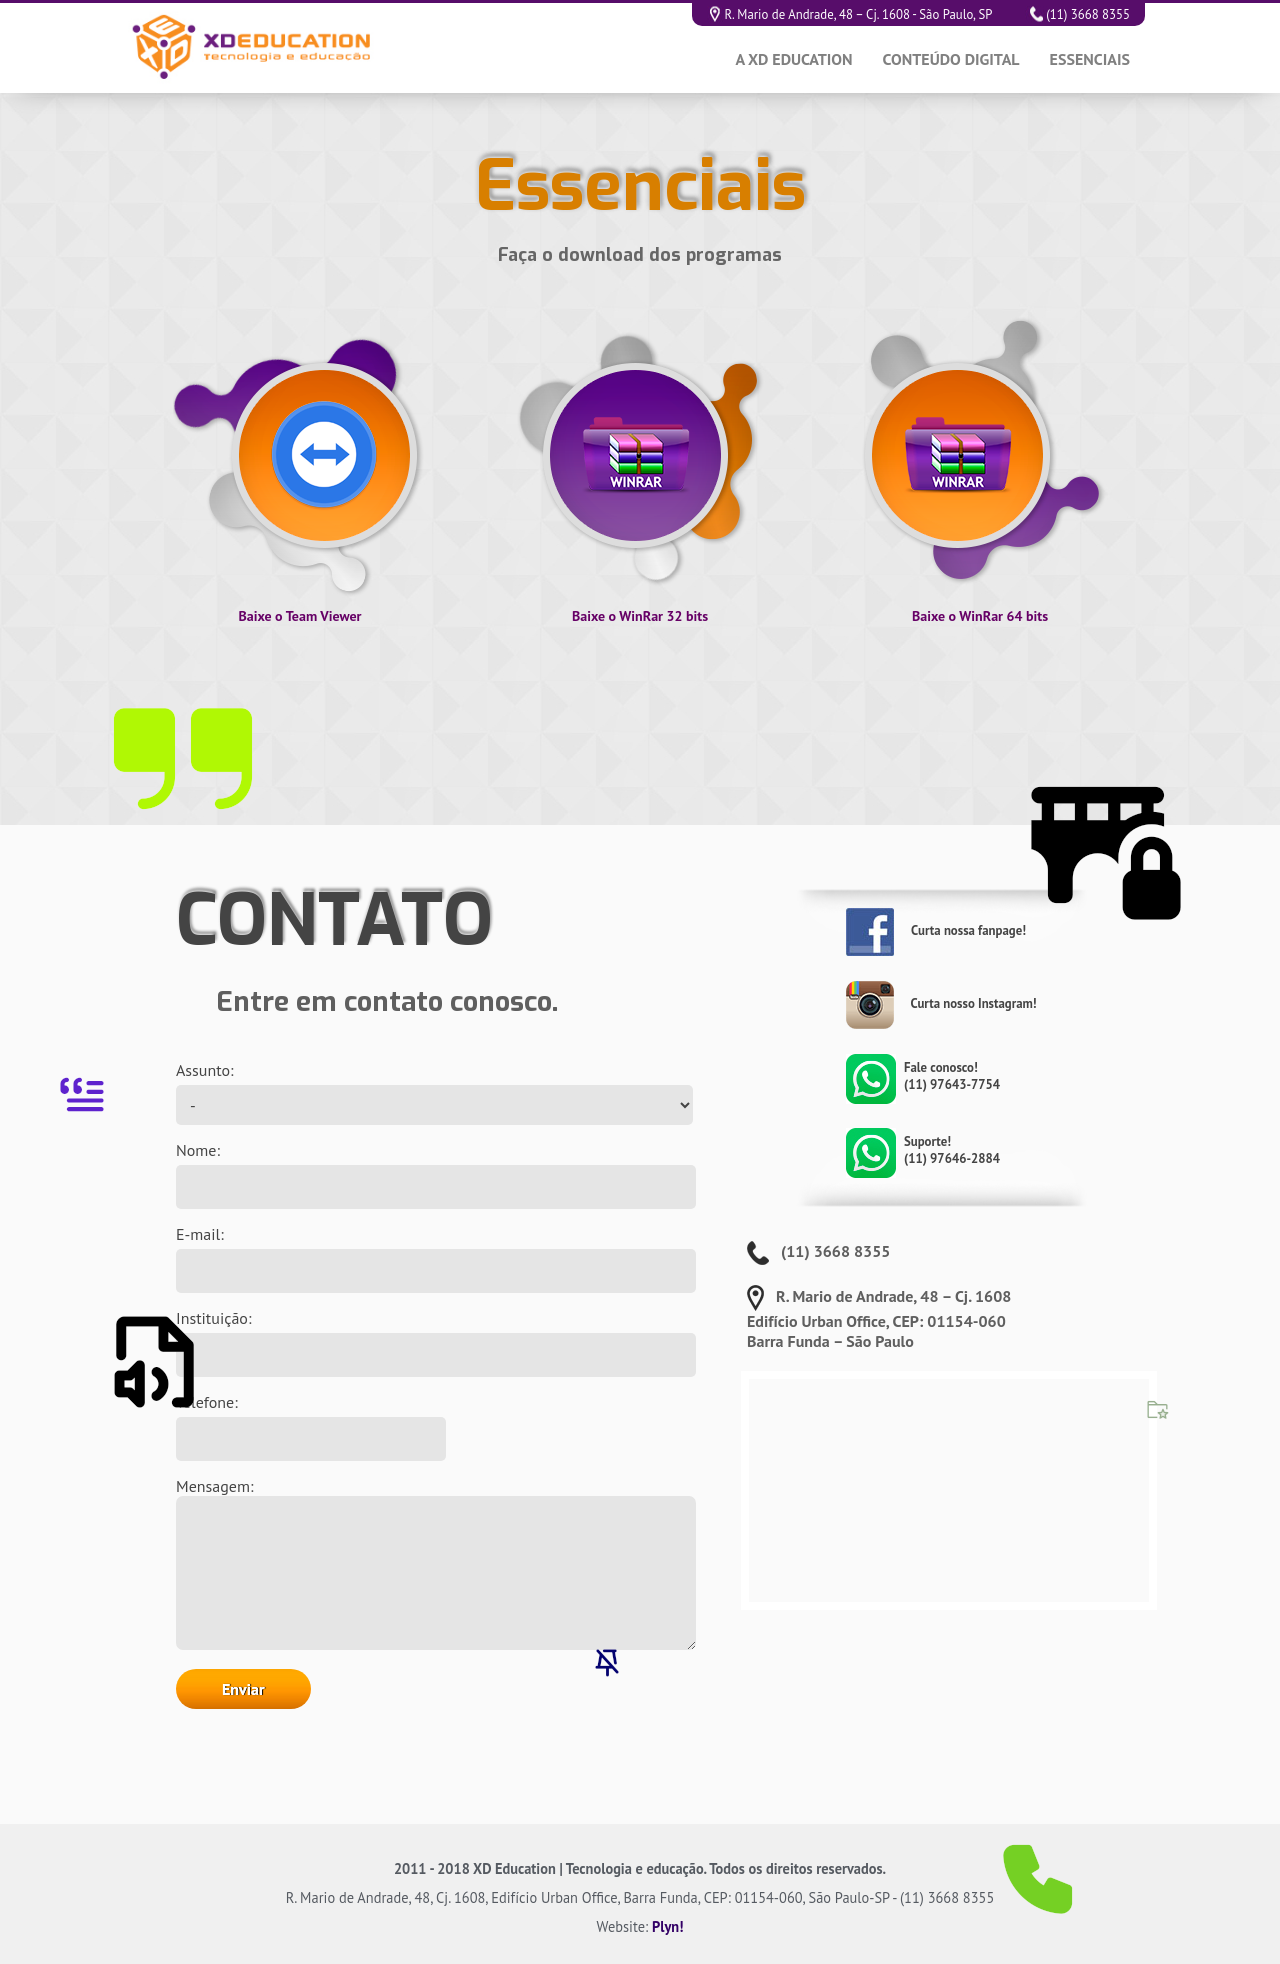  What do you see at coordinates (82, 1094) in the screenshot?
I see `insert a blockquote` at bounding box center [82, 1094].